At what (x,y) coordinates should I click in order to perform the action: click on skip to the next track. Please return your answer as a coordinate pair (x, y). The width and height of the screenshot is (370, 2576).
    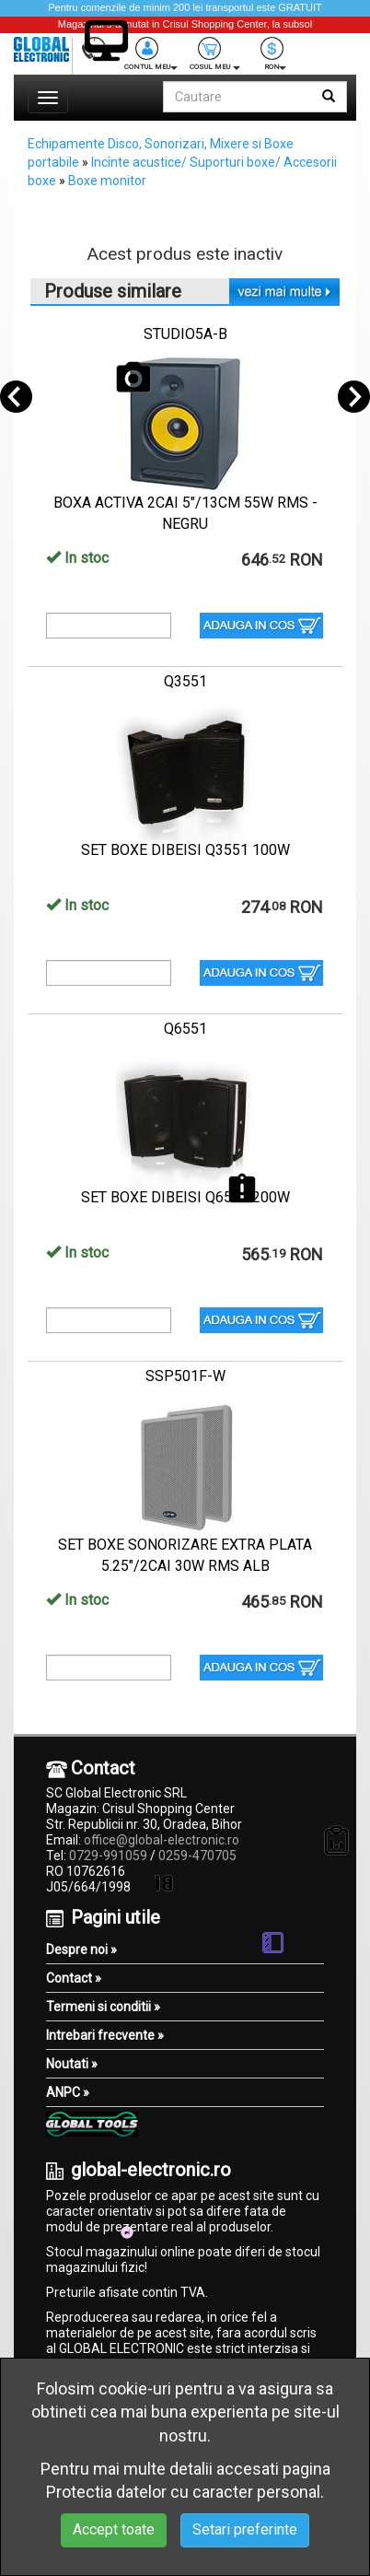
    Looking at the image, I should click on (127, 2232).